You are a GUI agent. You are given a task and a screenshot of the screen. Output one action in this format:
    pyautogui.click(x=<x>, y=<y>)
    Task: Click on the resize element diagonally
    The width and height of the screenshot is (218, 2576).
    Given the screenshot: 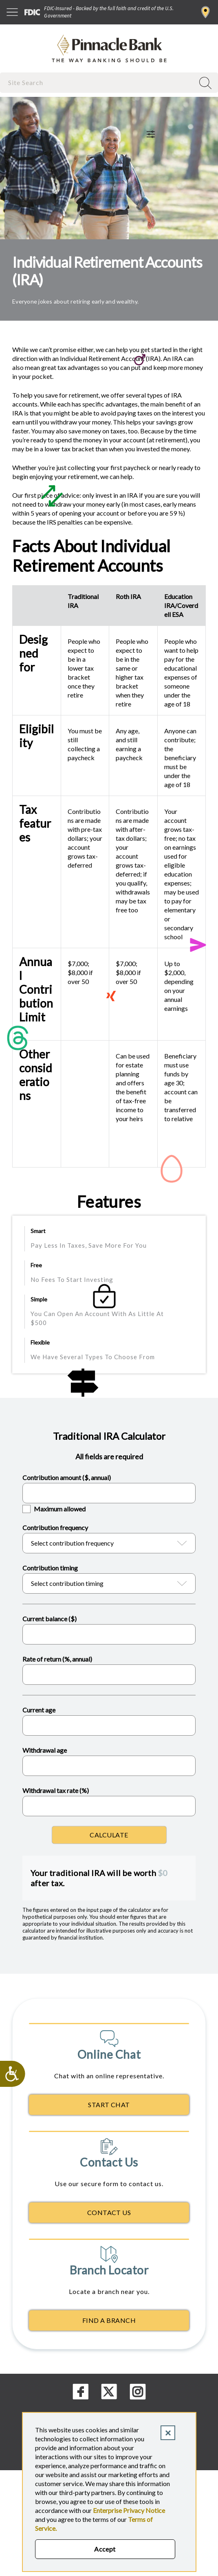 What is the action you would take?
    pyautogui.click(x=52, y=496)
    